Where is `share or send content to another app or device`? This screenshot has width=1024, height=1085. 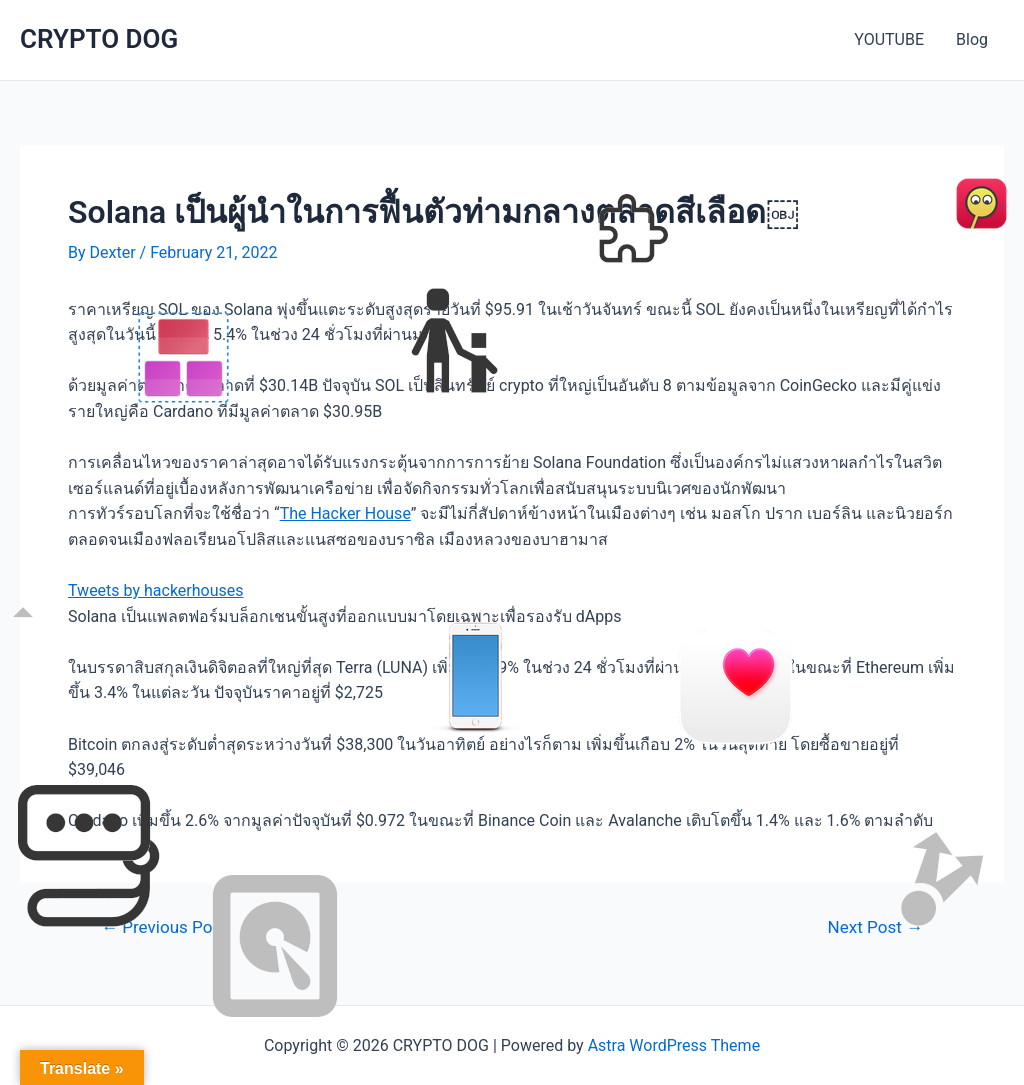 share or send content to another app or device is located at coordinates (948, 879).